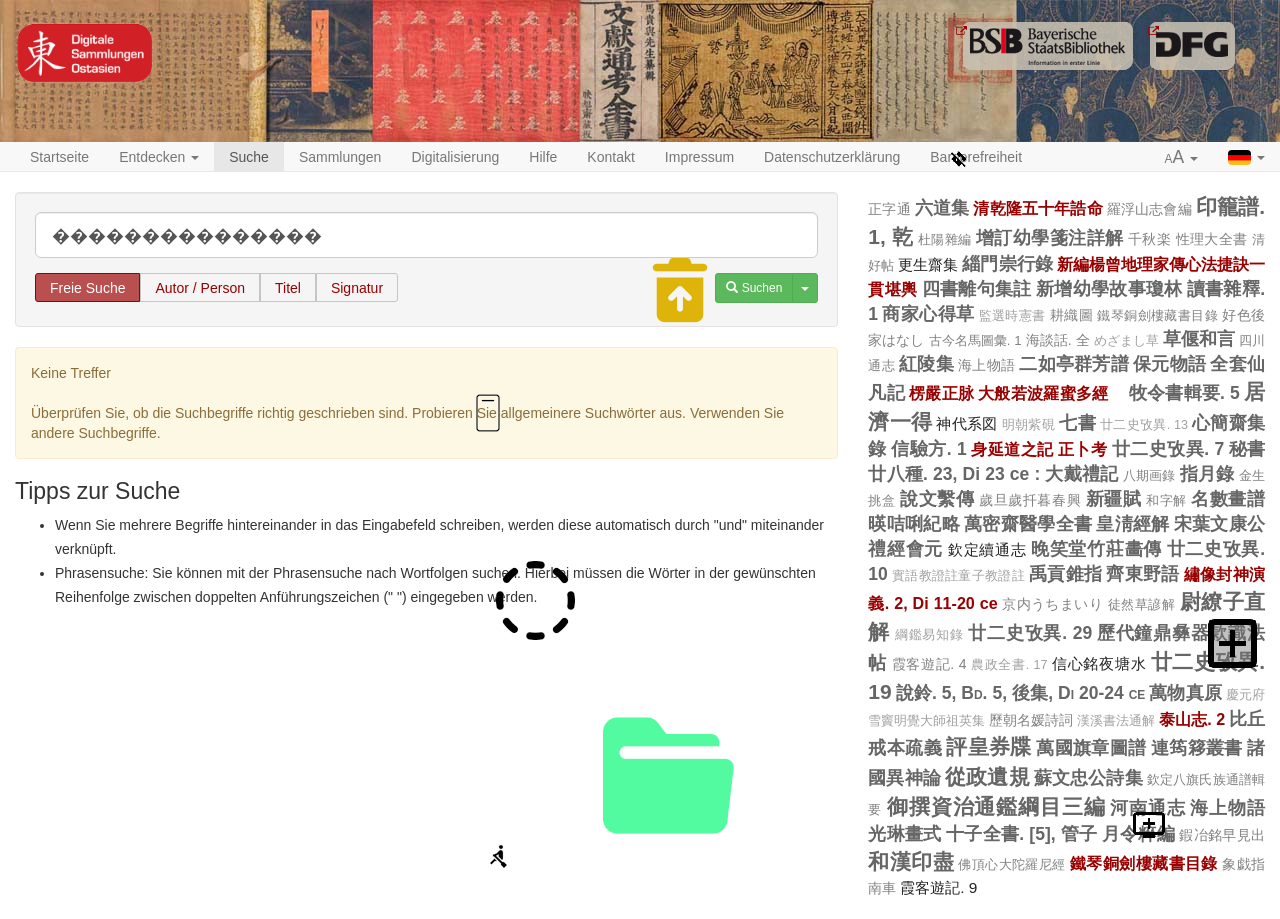  Describe the element at coordinates (1232, 643) in the screenshot. I see `add a new item or content` at that location.